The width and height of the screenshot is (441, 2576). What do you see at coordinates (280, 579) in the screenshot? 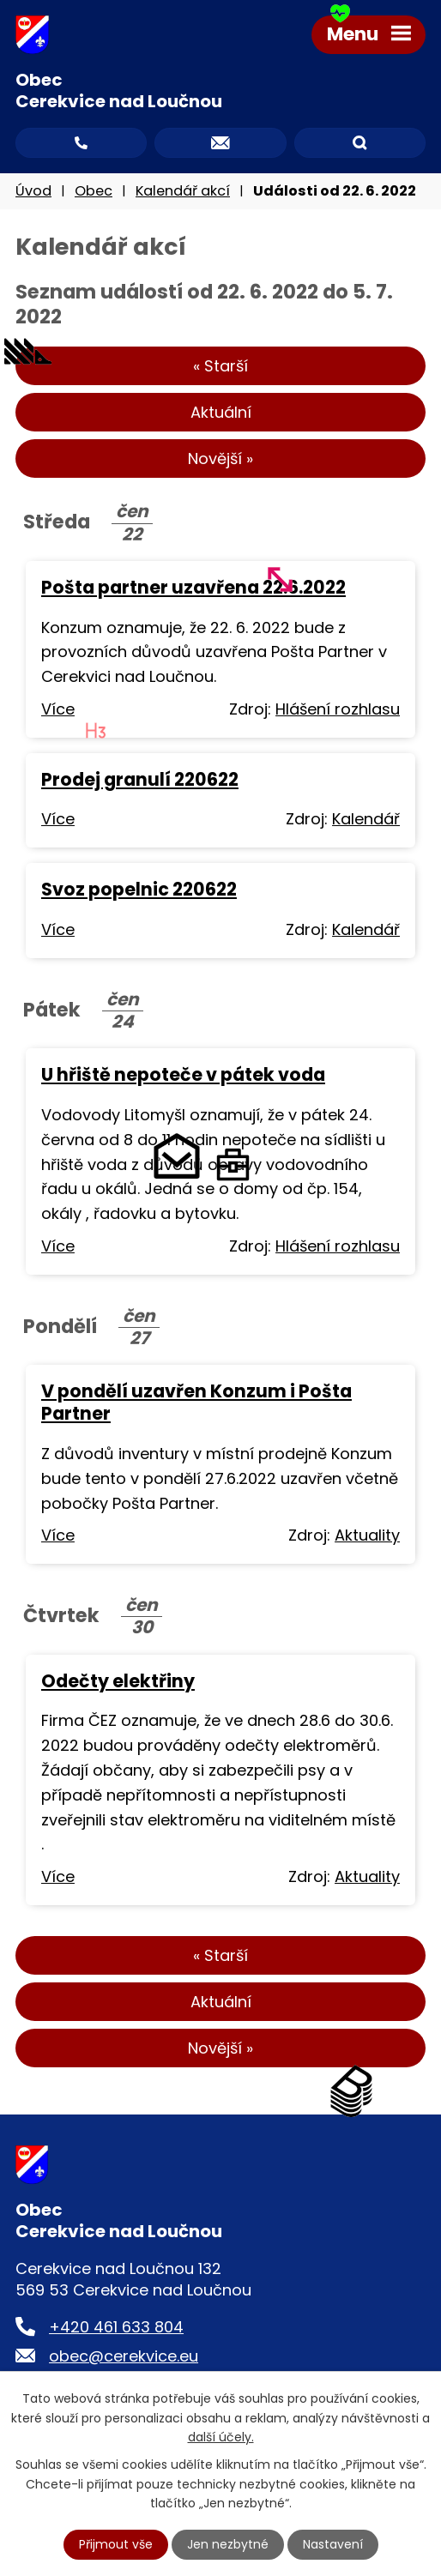
I see `expand content to full screen` at bounding box center [280, 579].